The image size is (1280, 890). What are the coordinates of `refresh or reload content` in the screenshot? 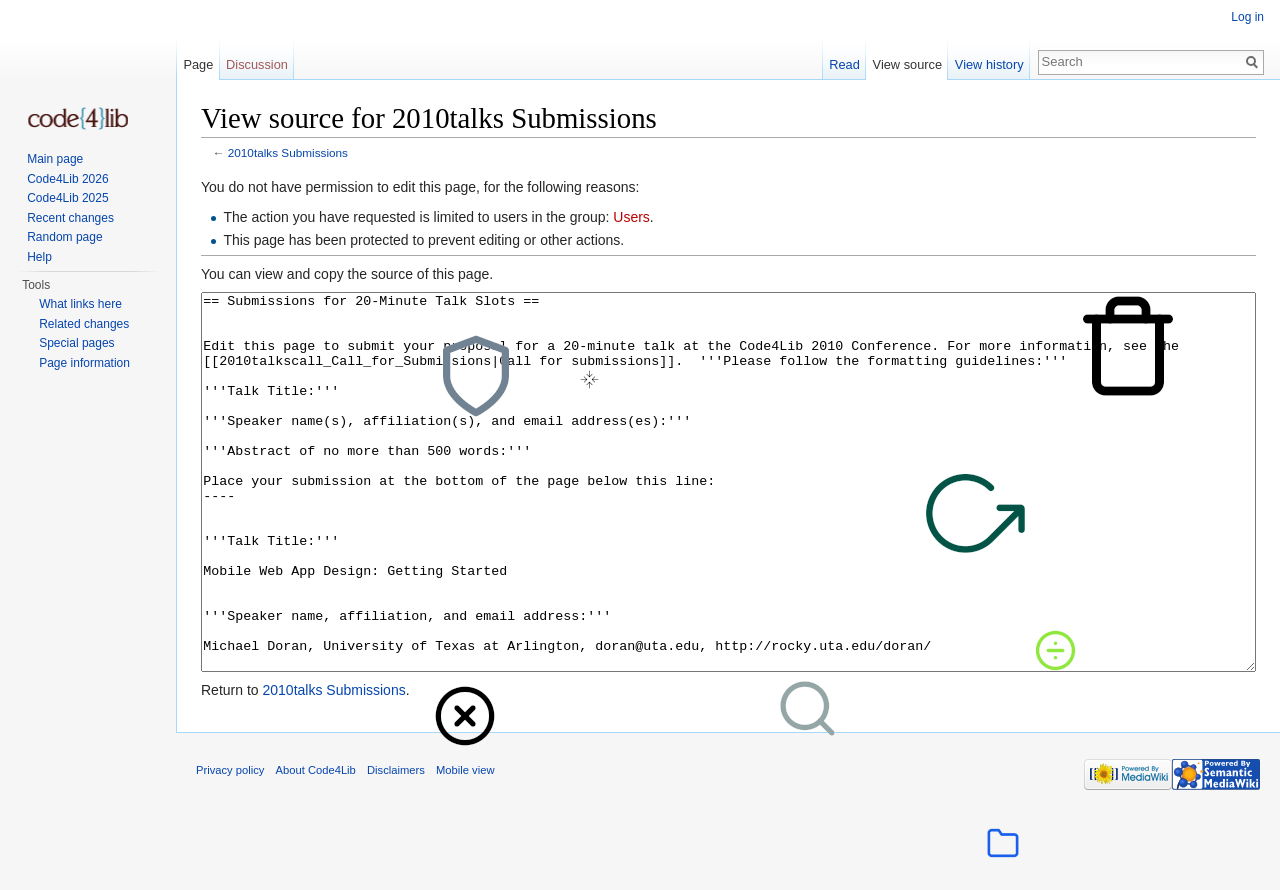 It's located at (976, 513).